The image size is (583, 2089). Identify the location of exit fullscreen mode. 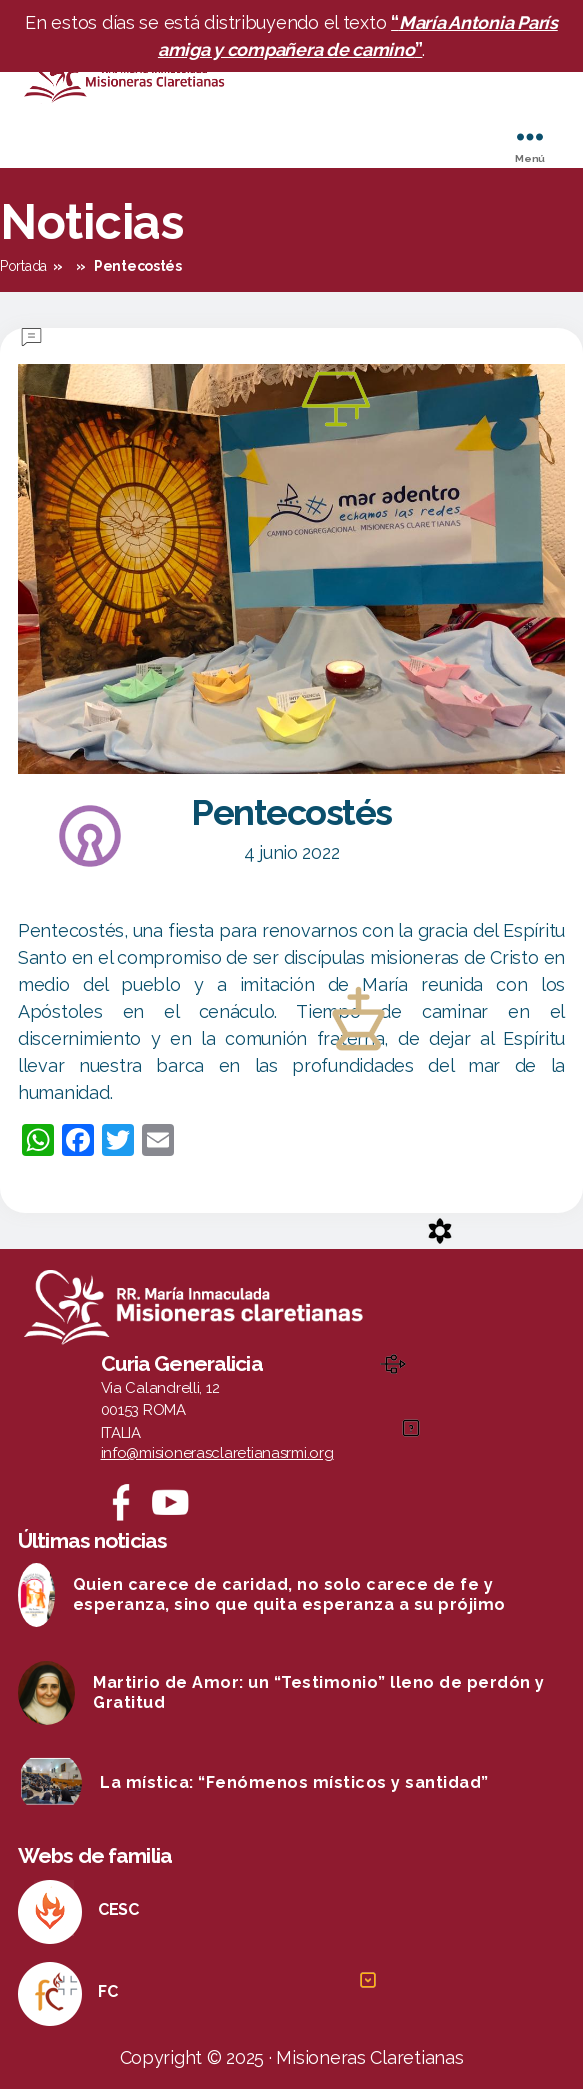
(67, 1985).